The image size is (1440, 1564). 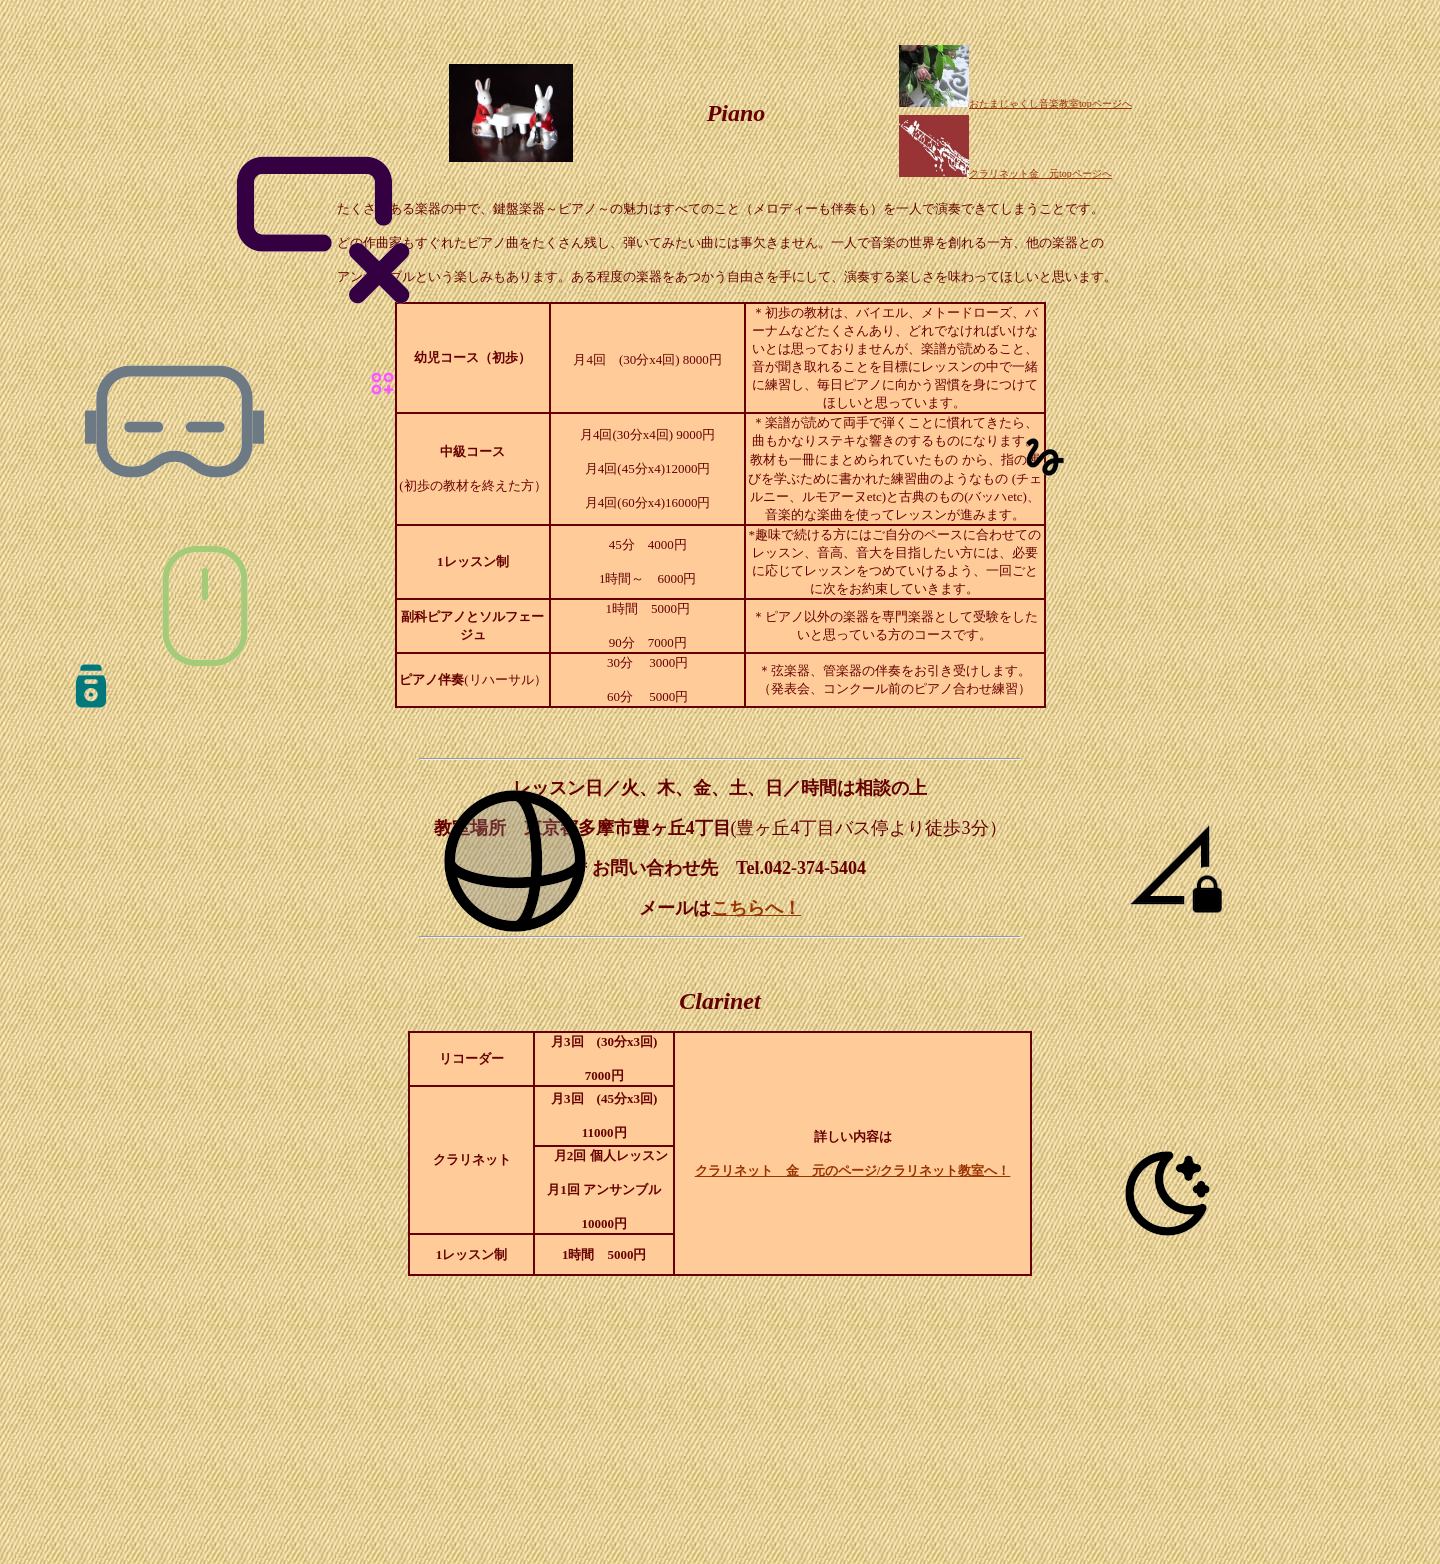 What do you see at coordinates (205, 606) in the screenshot?
I see `mouse input device indicator` at bounding box center [205, 606].